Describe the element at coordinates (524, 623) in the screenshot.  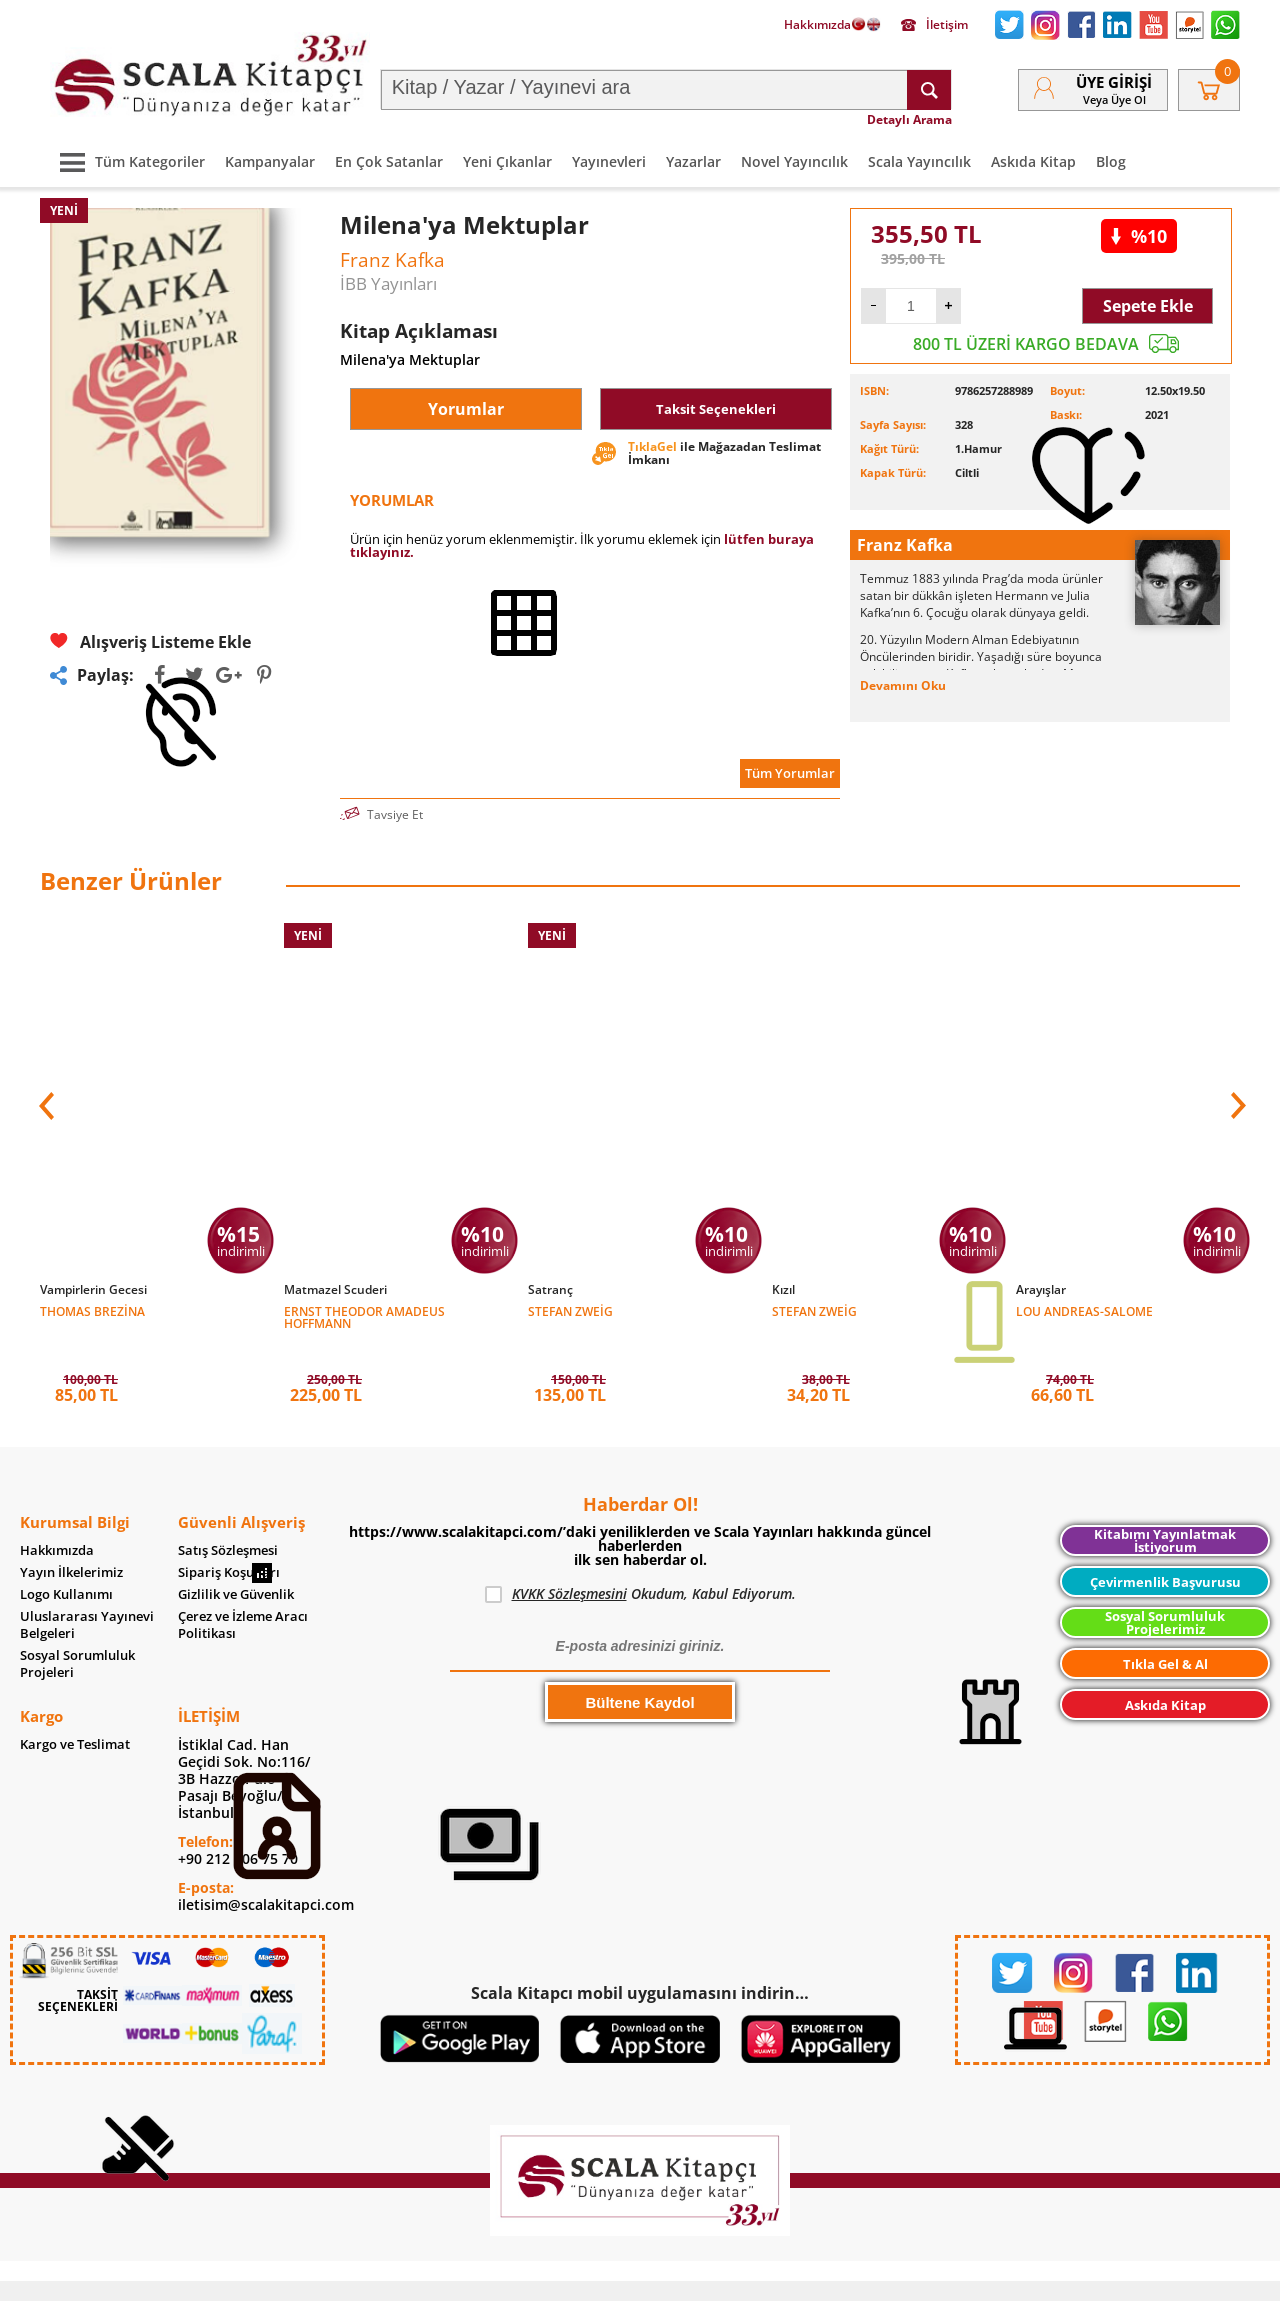
I see `toggle grid view display` at that location.